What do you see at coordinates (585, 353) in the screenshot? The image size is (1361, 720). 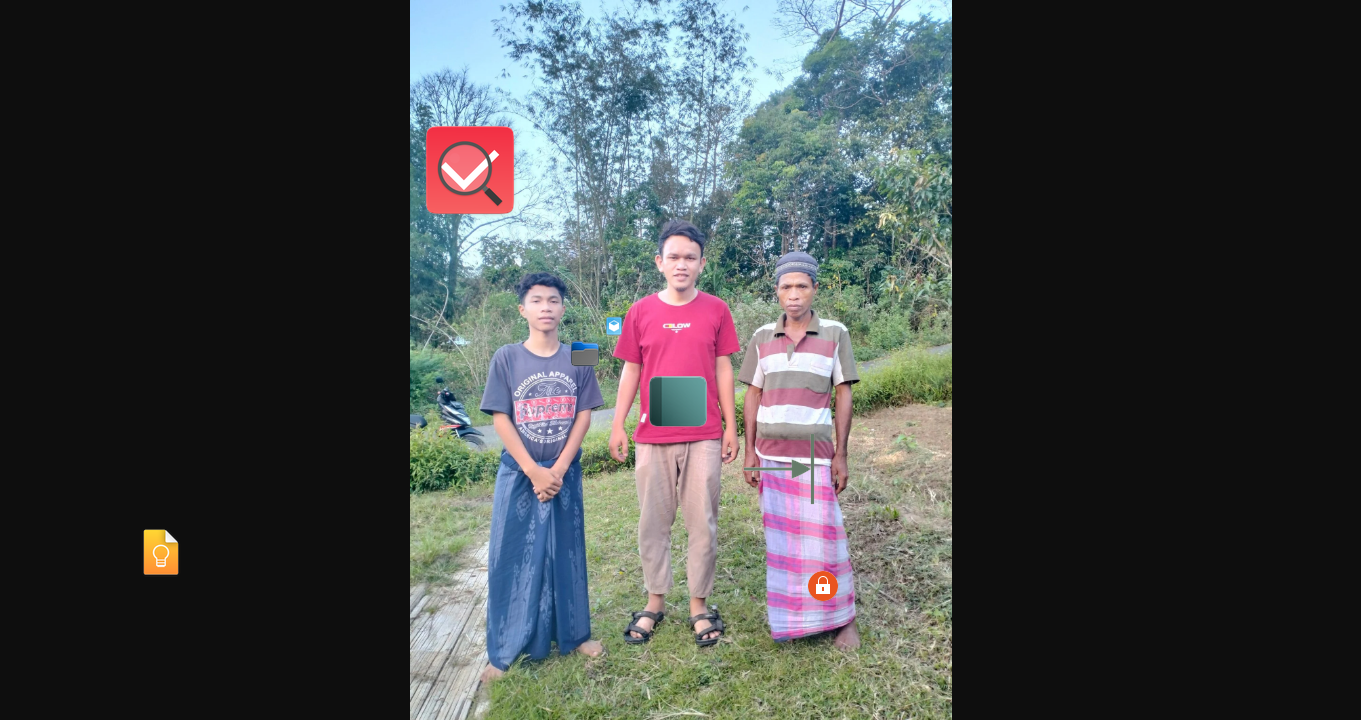 I see `indicates an open or expanded folder` at bounding box center [585, 353].